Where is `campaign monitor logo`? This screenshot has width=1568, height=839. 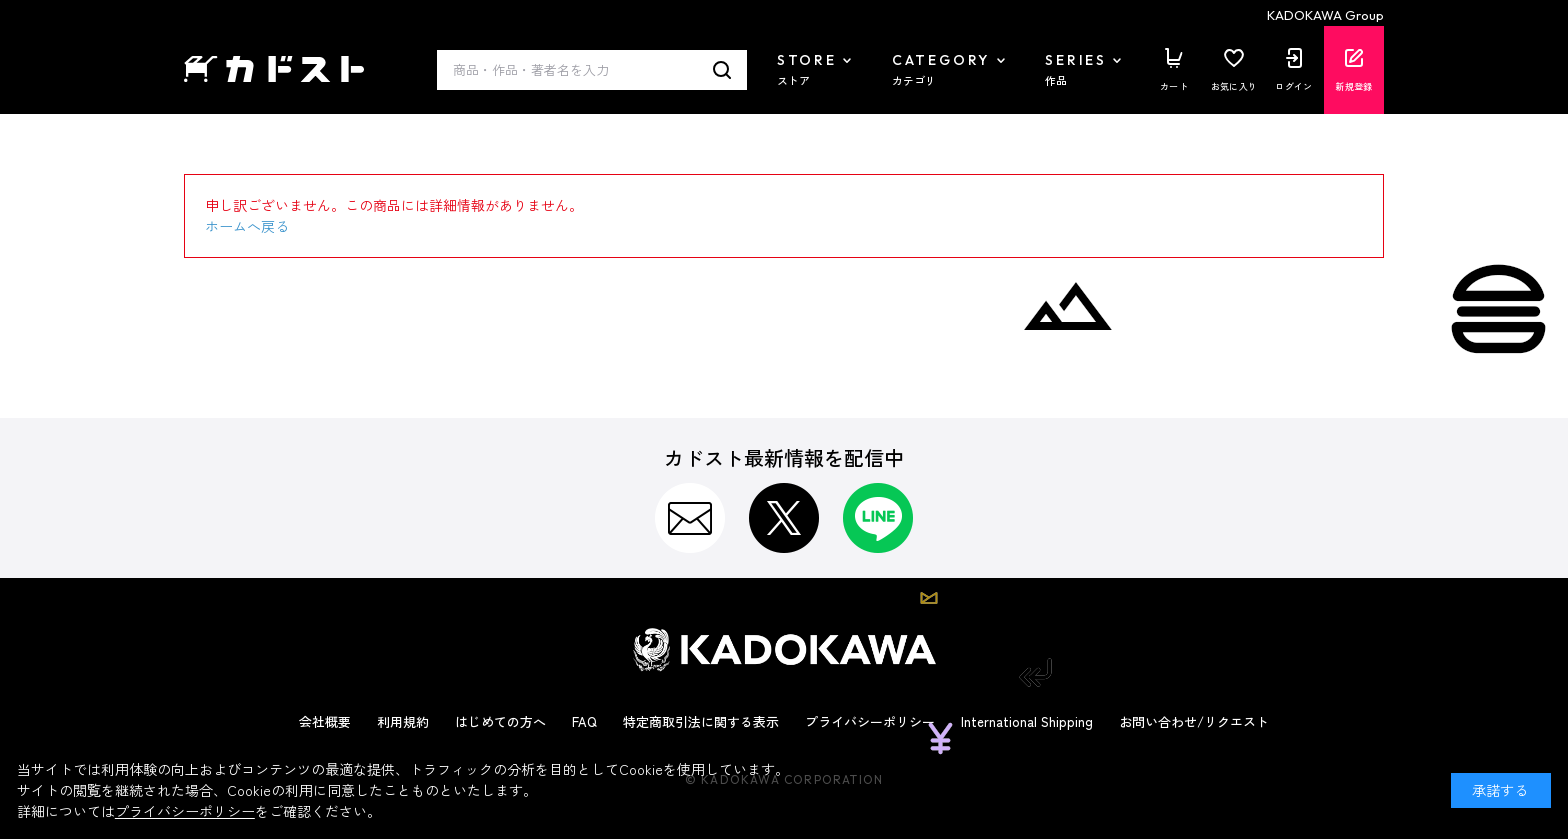
campaign monitor logo is located at coordinates (929, 598).